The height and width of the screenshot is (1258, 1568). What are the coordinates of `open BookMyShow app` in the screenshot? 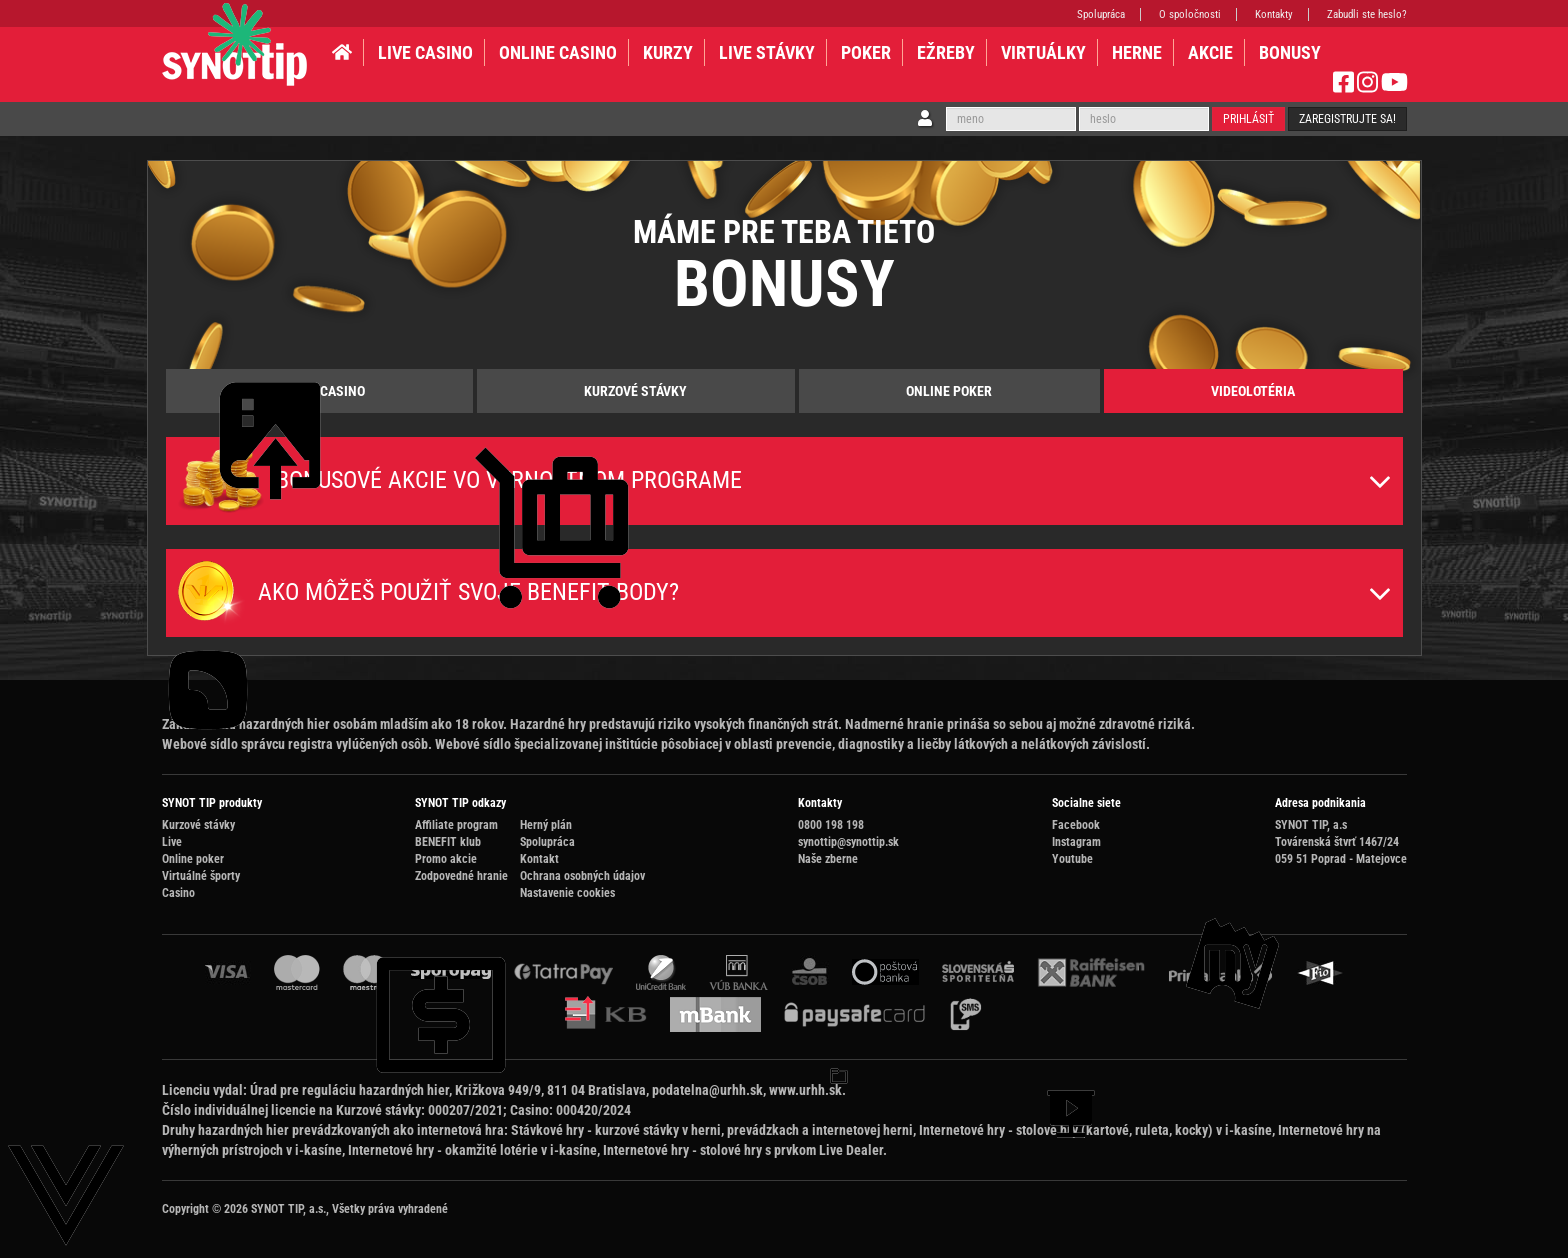 It's located at (1232, 963).